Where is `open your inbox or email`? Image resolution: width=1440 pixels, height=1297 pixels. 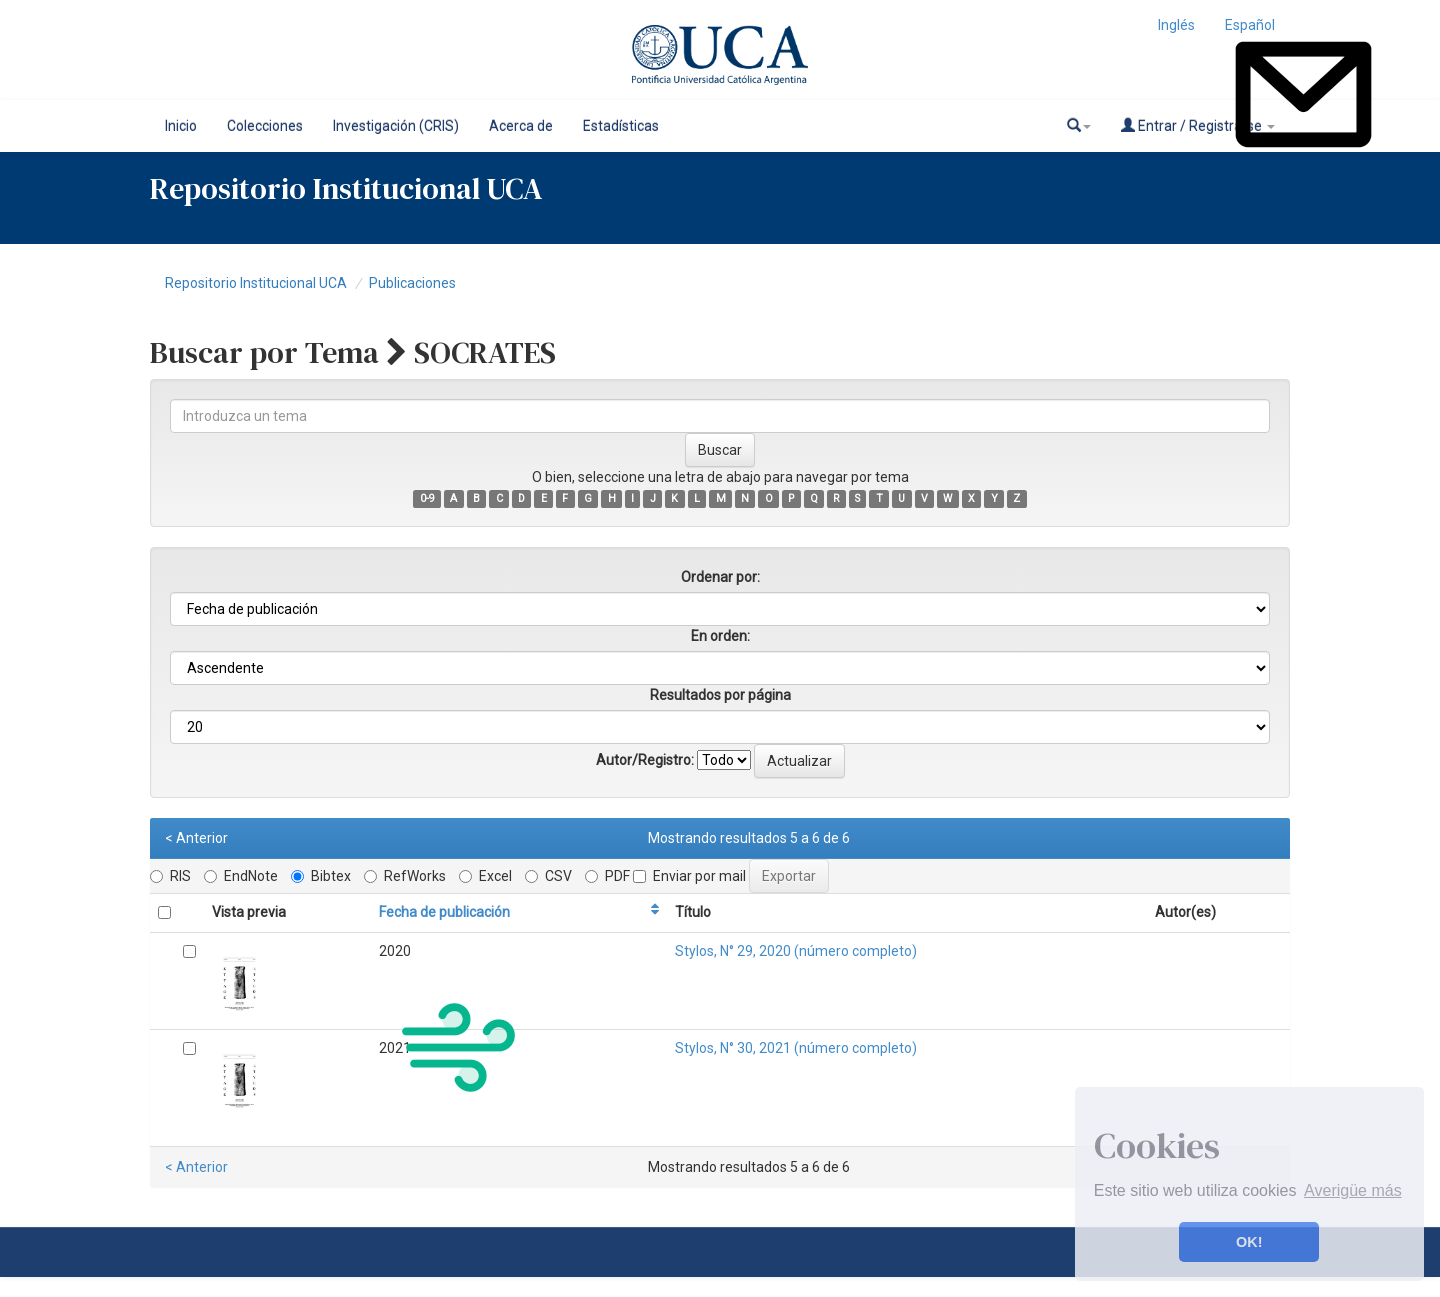 open your inbox or email is located at coordinates (1303, 94).